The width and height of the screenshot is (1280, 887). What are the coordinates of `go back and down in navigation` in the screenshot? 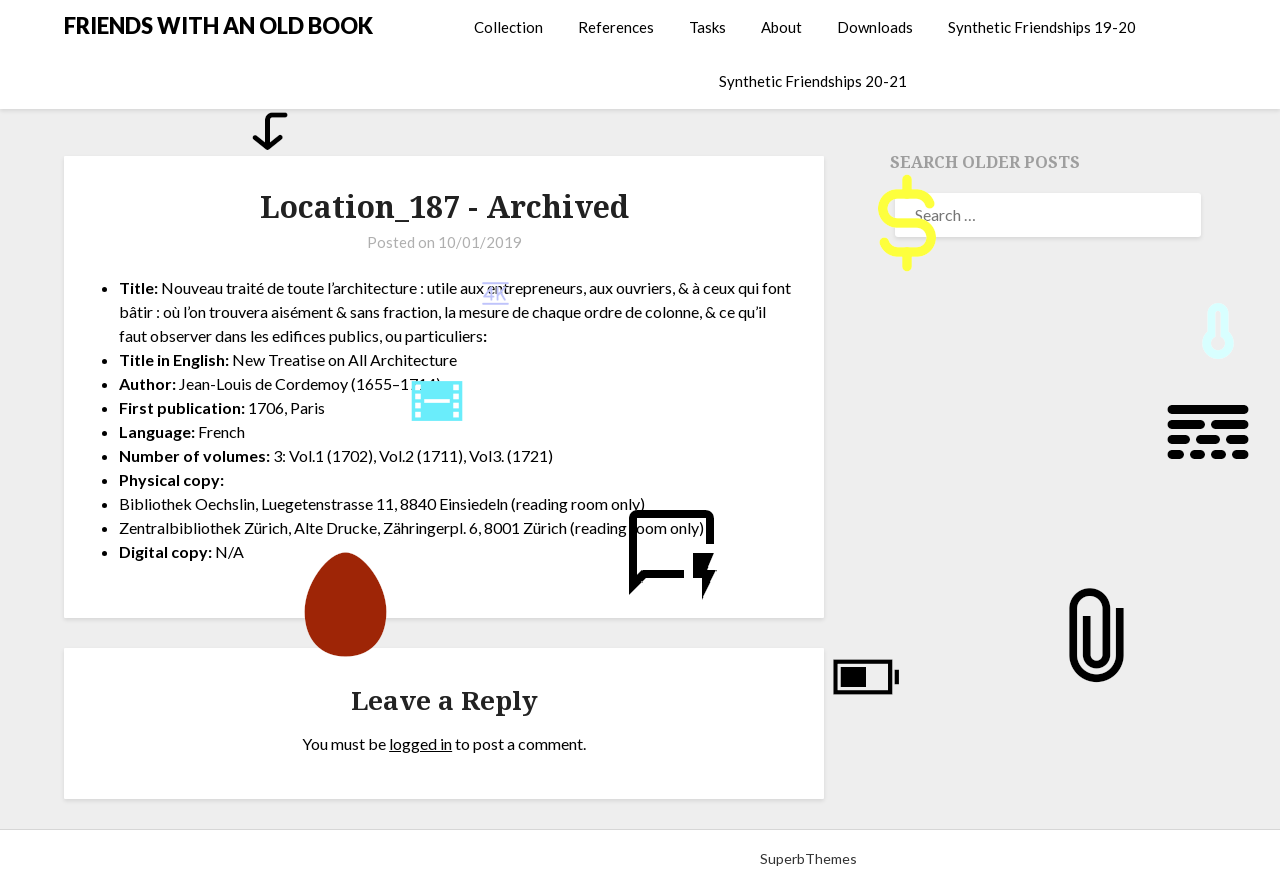 It's located at (270, 130).